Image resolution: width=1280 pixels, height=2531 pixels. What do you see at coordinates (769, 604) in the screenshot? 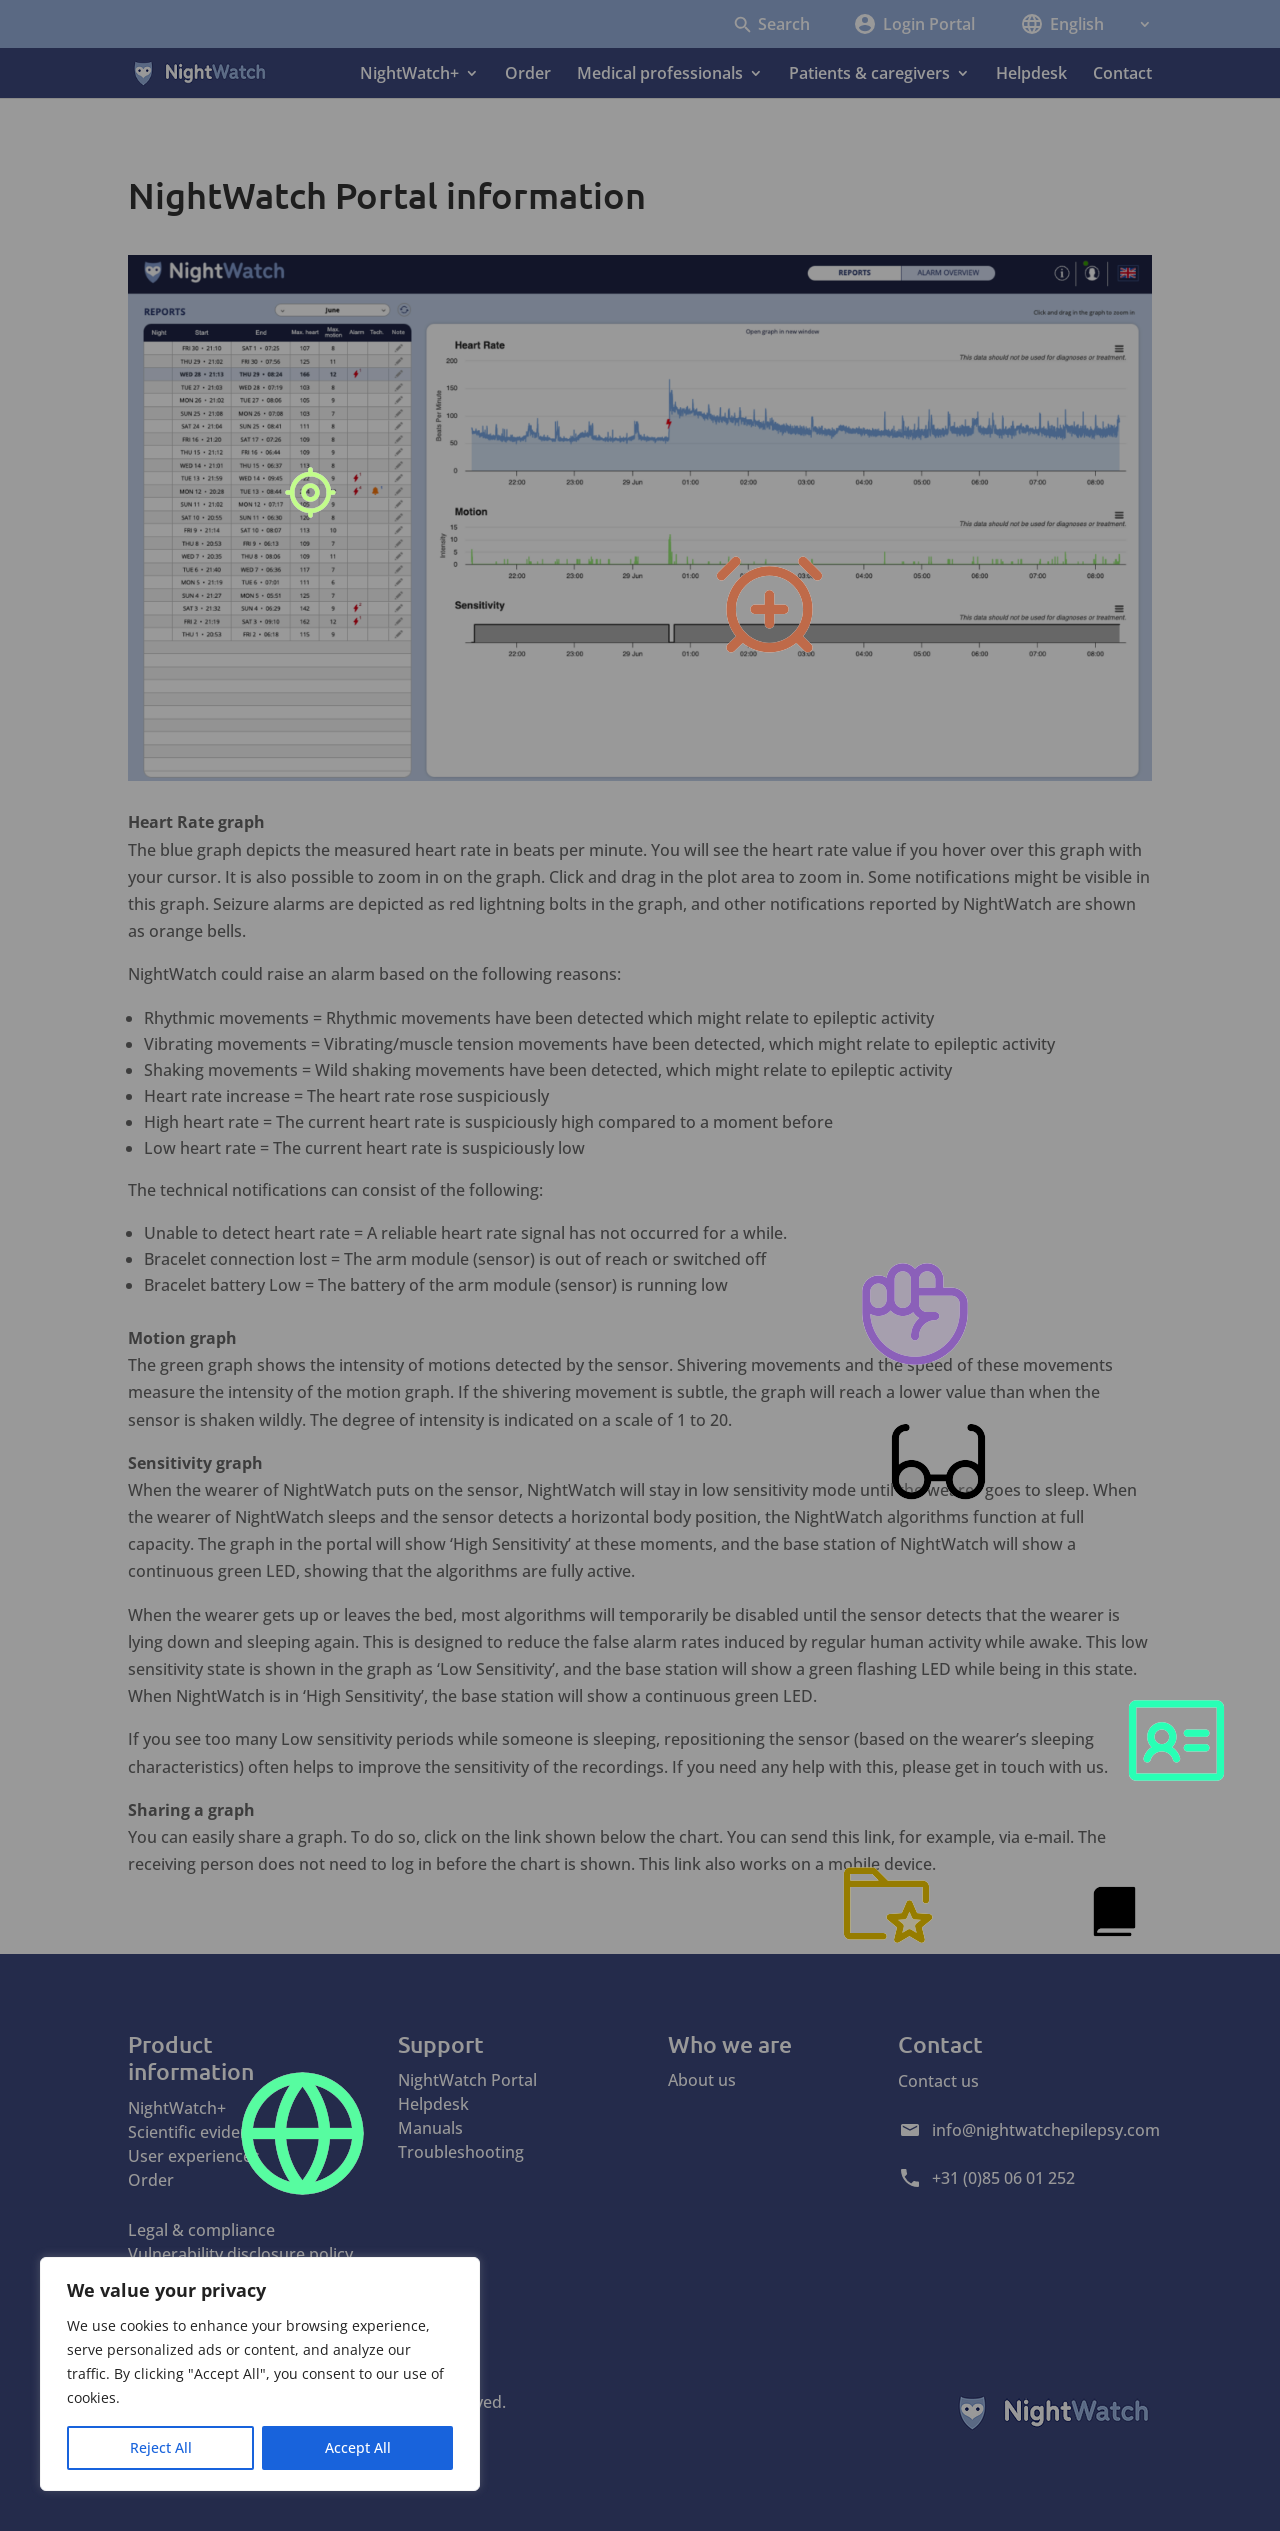
I see `add a new alarm` at bounding box center [769, 604].